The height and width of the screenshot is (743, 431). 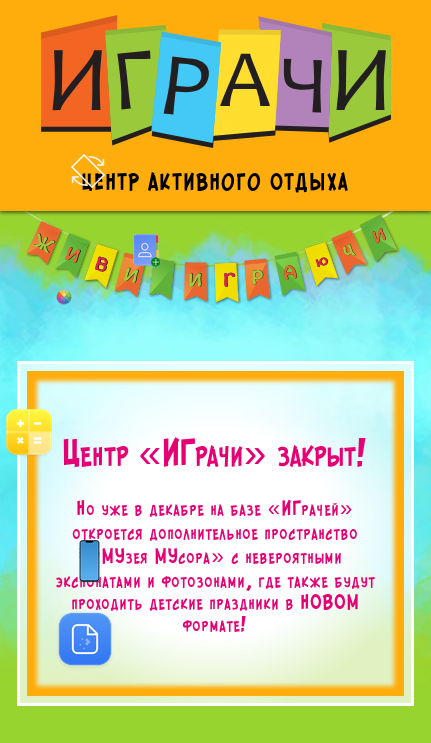 I want to click on add a new contact, so click(x=146, y=250).